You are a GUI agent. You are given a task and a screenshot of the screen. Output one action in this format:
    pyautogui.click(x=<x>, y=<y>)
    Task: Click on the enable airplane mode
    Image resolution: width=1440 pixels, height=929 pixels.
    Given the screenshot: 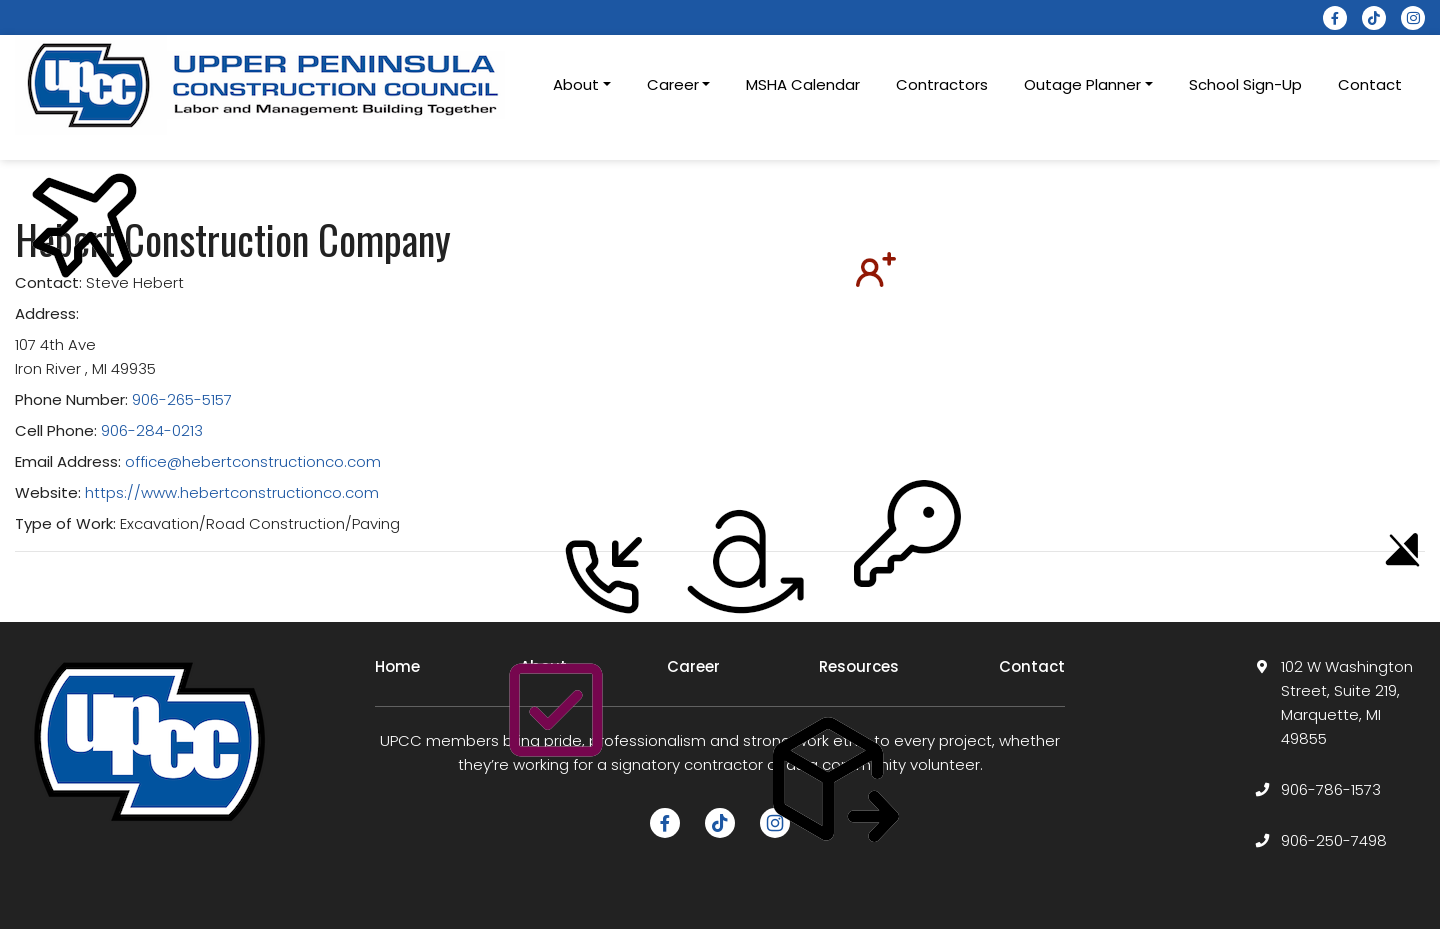 What is the action you would take?
    pyautogui.click(x=86, y=223)
    